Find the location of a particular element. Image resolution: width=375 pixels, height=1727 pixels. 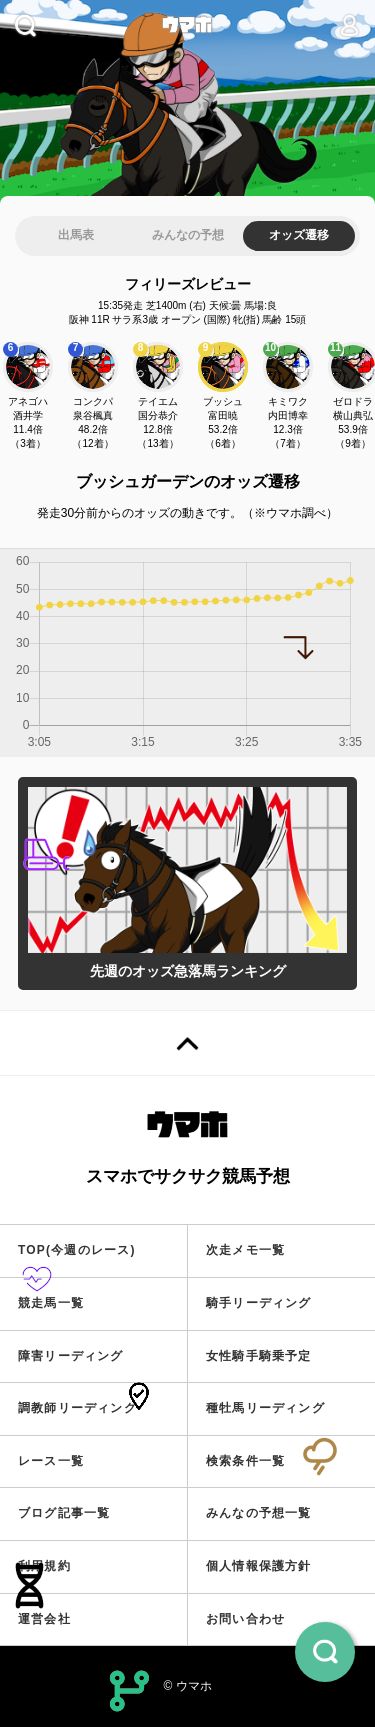

view health or fitness metrics is located at coordinates (37, 1278).